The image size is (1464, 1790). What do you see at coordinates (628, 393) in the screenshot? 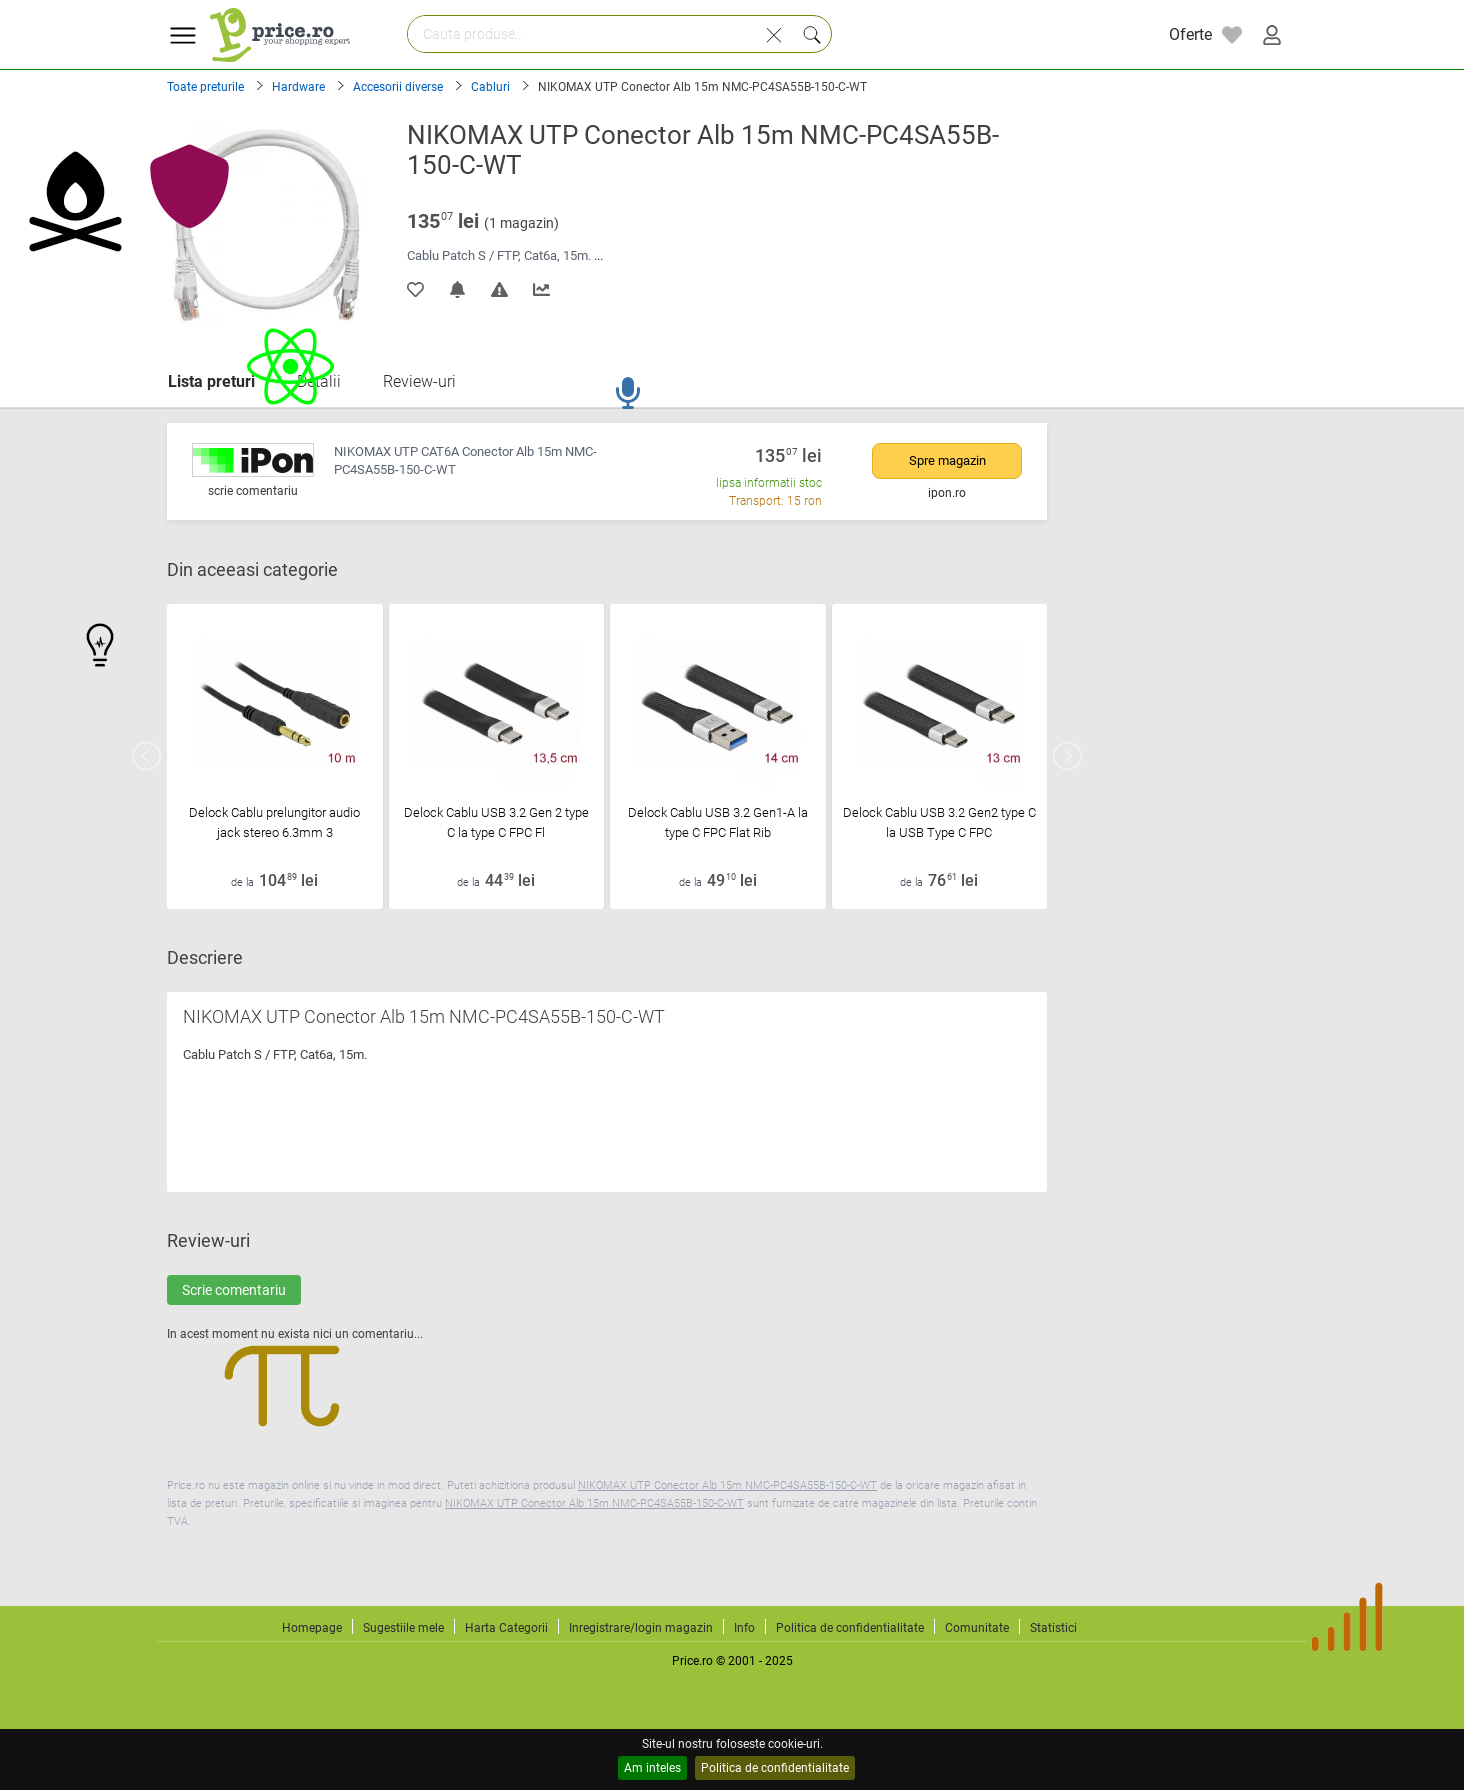
I see `tap to start voice recording` at bounding box center [628, 393].